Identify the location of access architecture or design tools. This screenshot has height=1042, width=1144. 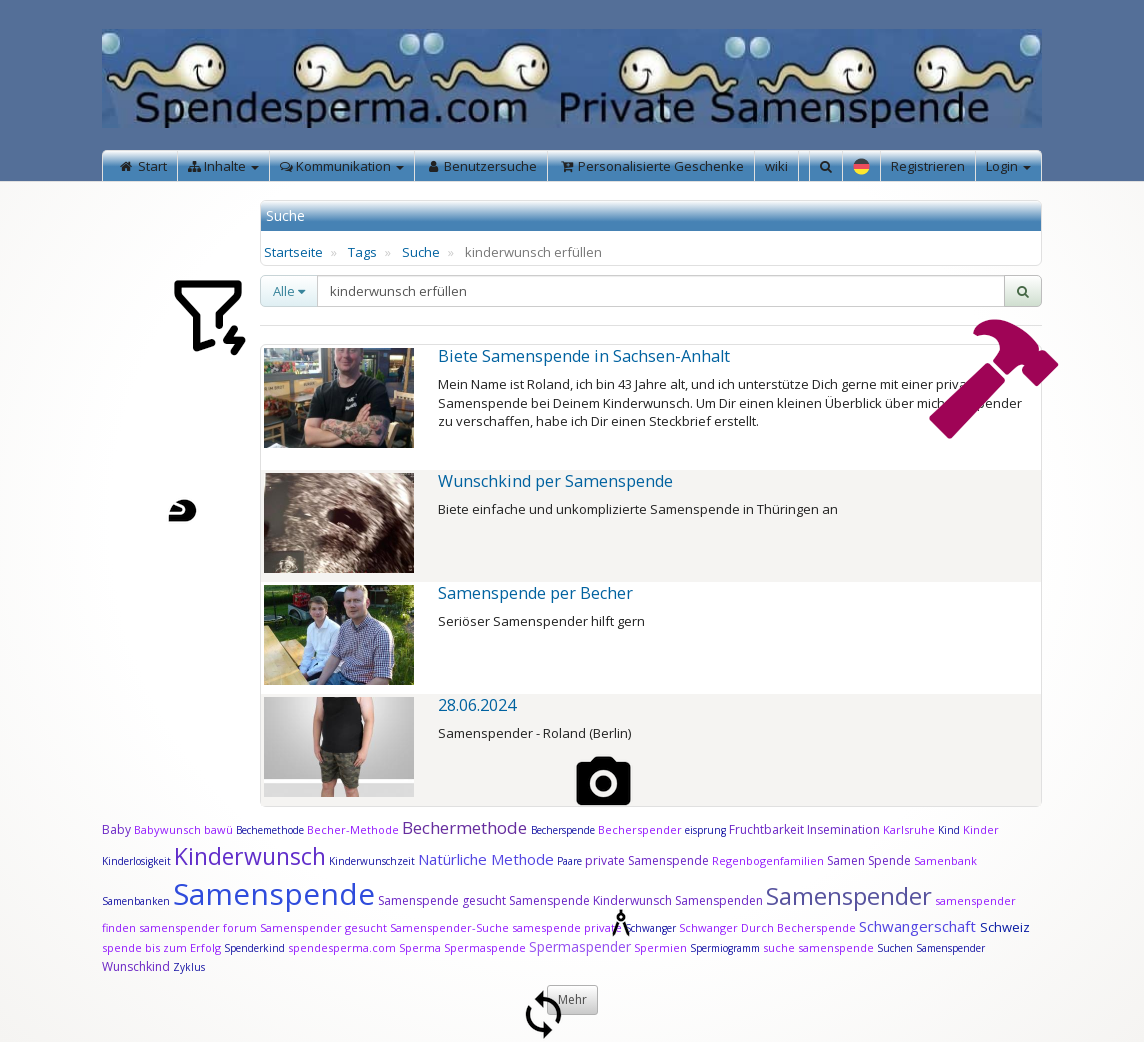
(621, 923).